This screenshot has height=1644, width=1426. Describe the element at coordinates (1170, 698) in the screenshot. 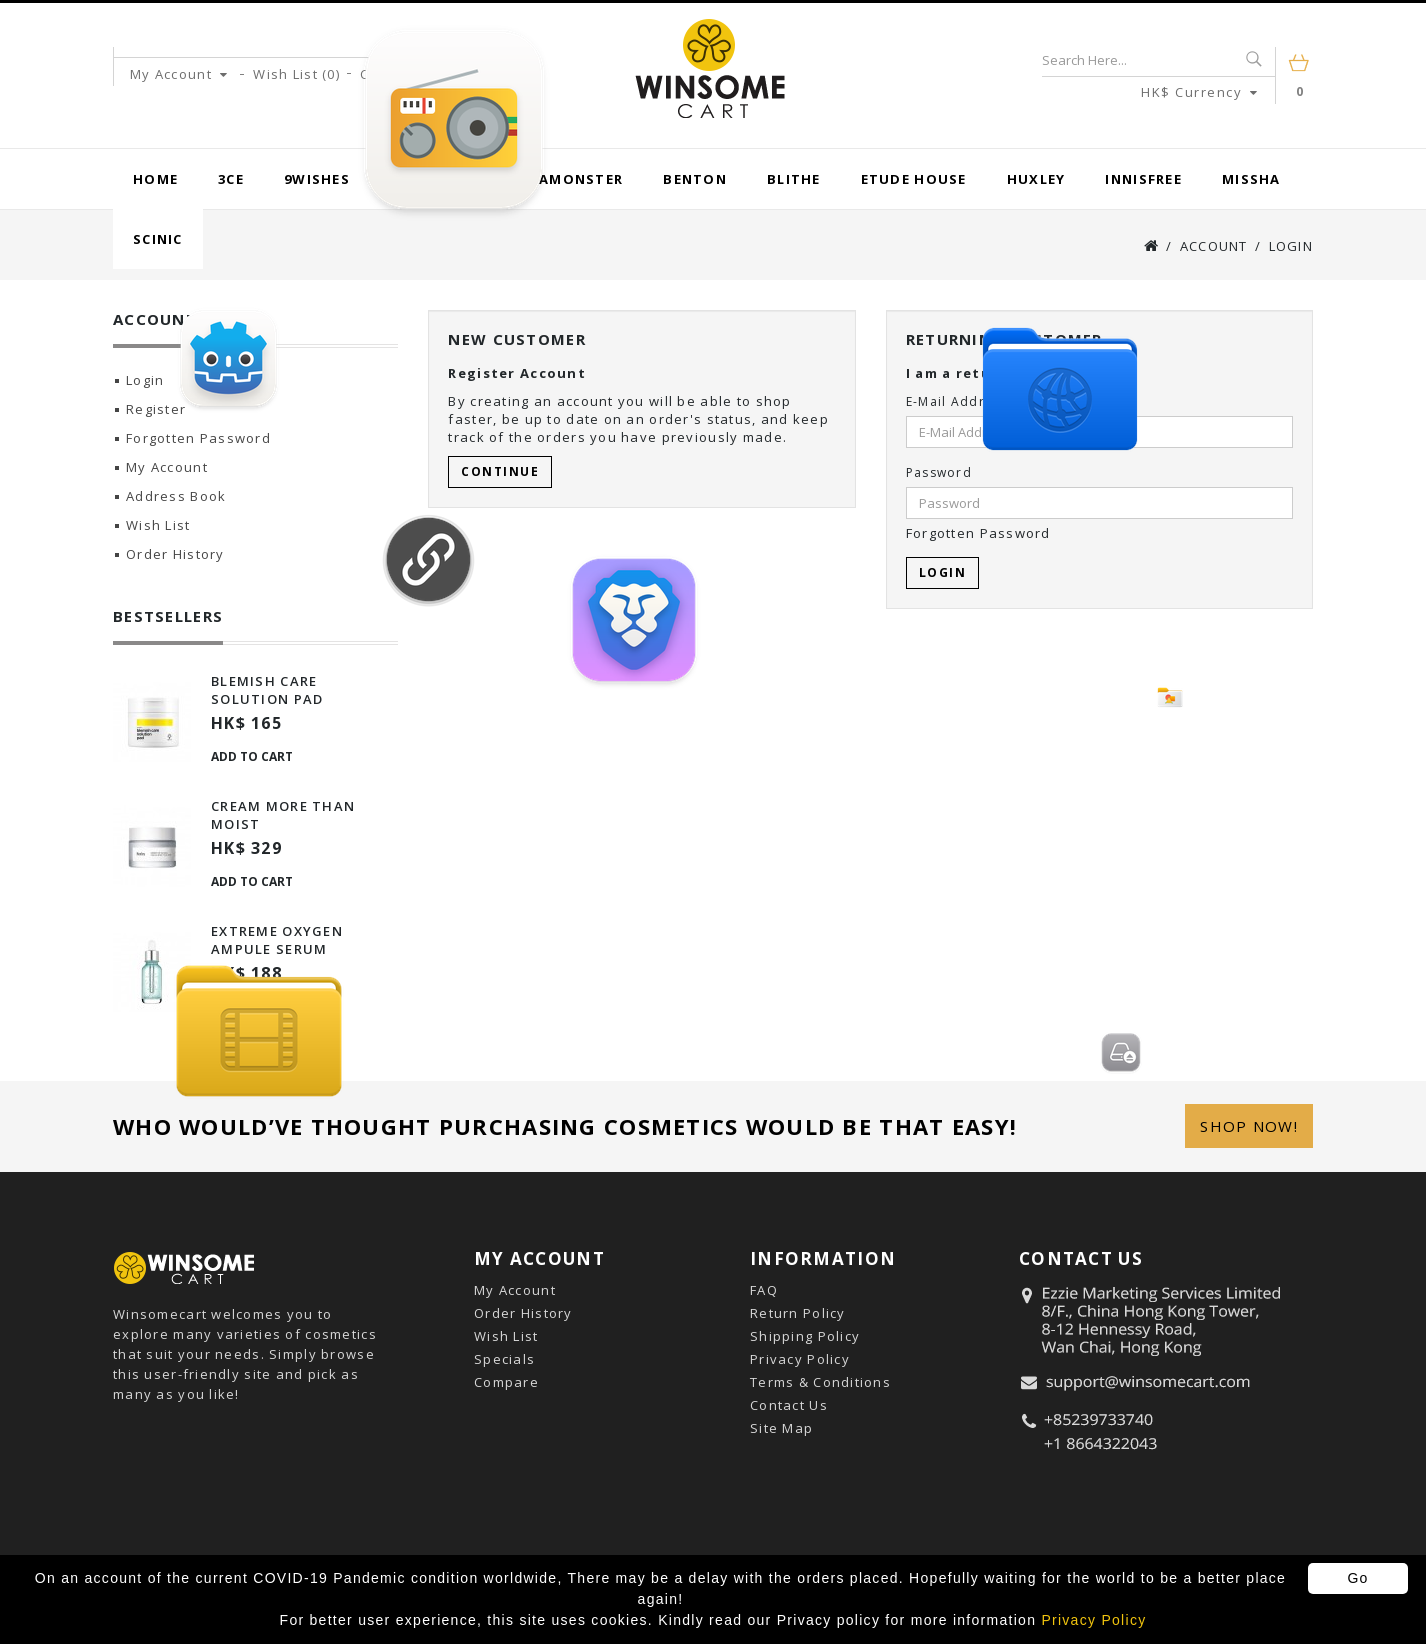

I see `open folder containing LibreOffice Draw files` at that location.